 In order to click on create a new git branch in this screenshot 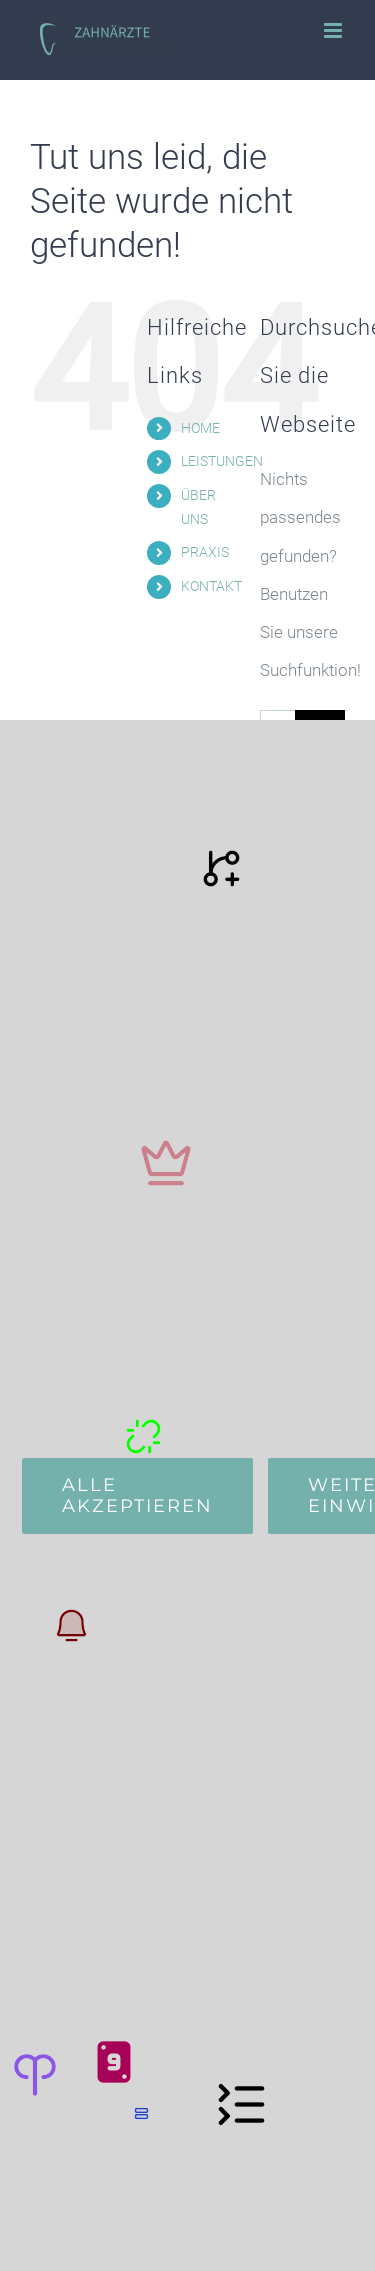, I will do `click(221, 868)`.